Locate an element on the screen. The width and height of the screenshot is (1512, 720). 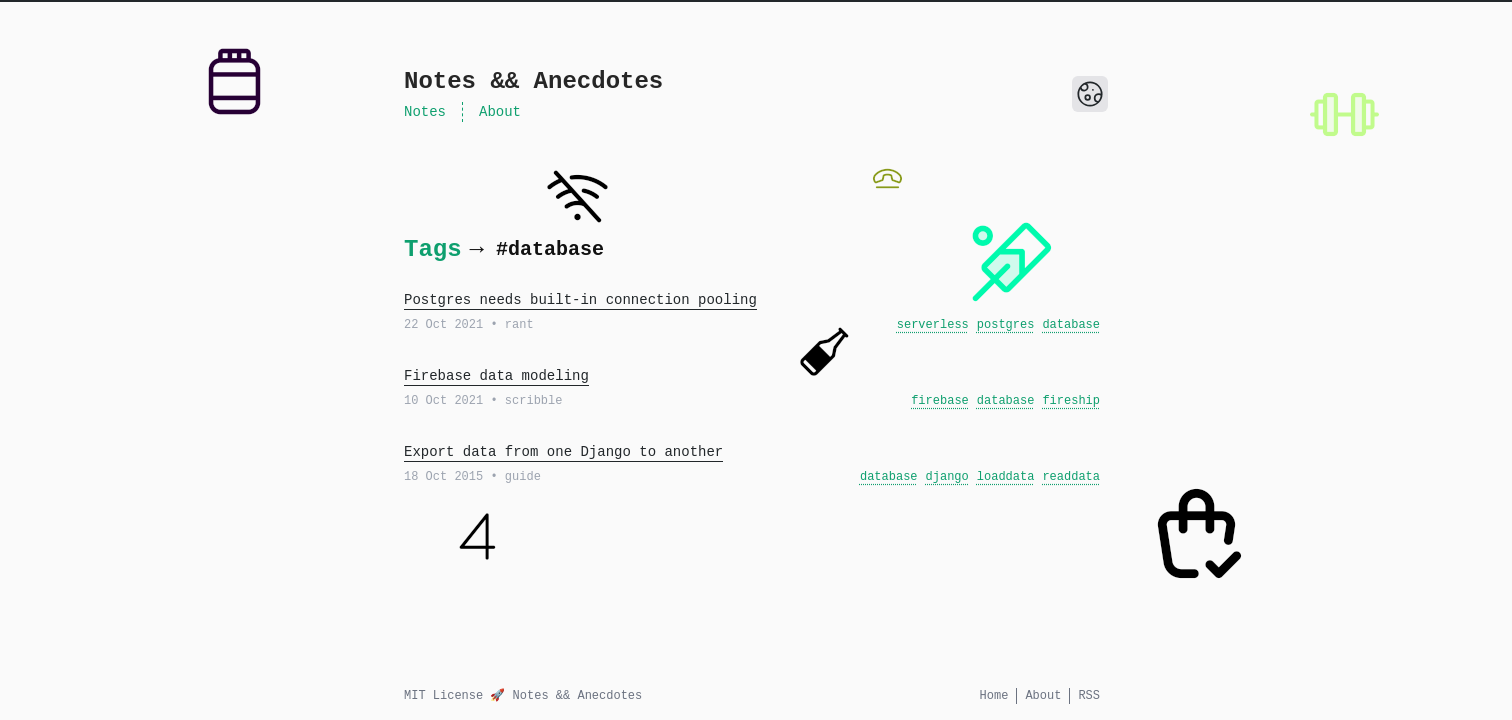
browse or access beer and beverage options is located at coordinates (823, 352).